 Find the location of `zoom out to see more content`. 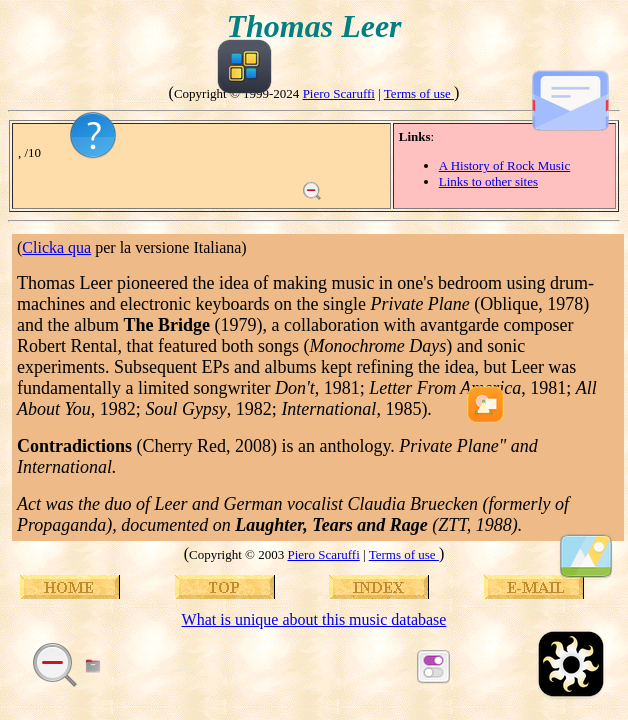

zoom out to see more content is located at coordinates (312, 191).